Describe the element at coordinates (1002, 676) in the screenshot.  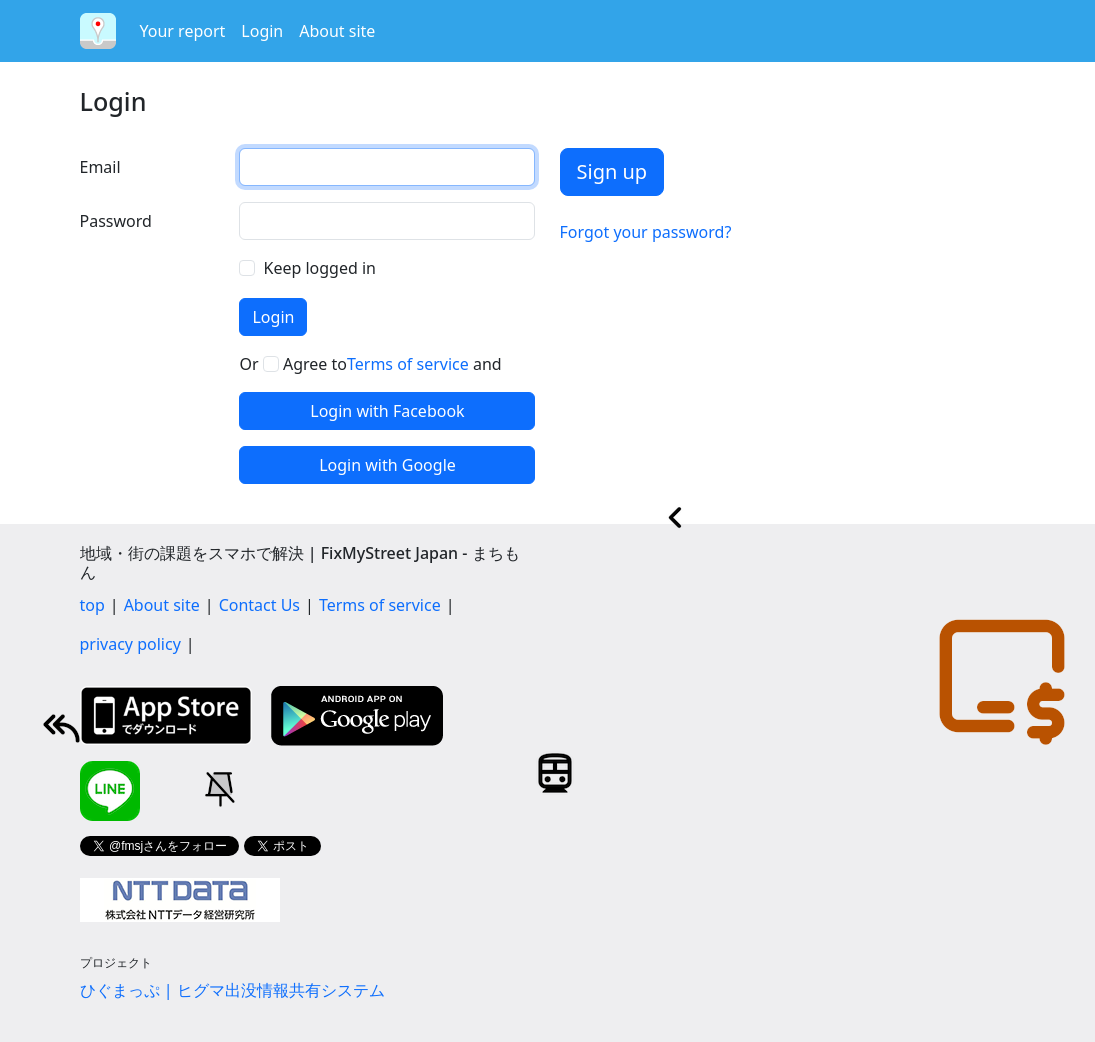
I see `access tablet payment or billing settings` at that location.